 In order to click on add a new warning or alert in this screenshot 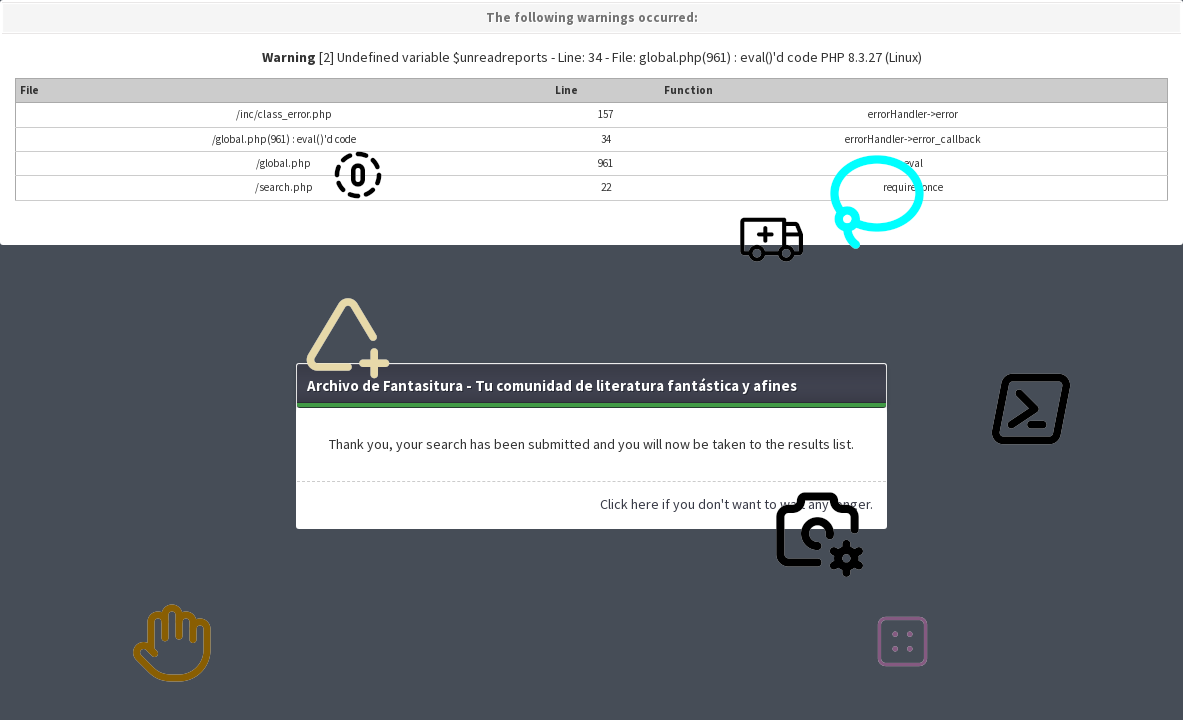, I will do `click(348, 337)`.